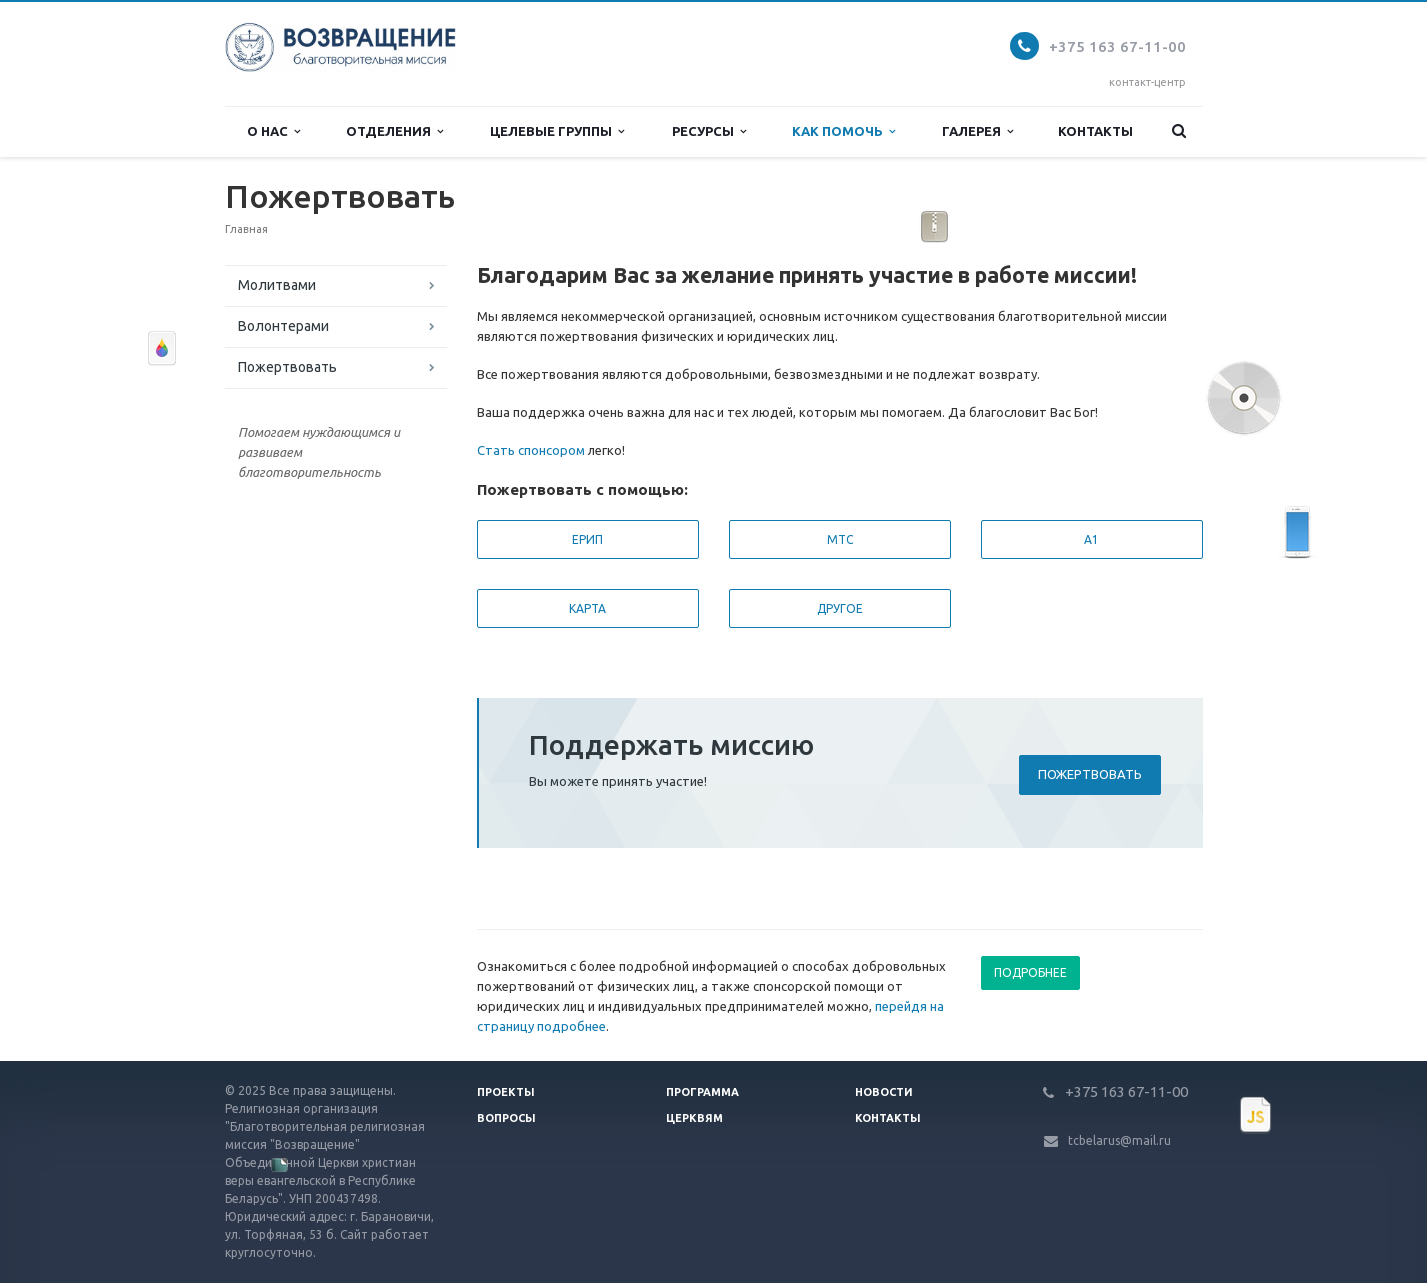 The image size is (1427, 1283). What do you see at coordinates (934, 226) in the screenshot?
I see `open archive manager application` at bounding box center [934, 226].